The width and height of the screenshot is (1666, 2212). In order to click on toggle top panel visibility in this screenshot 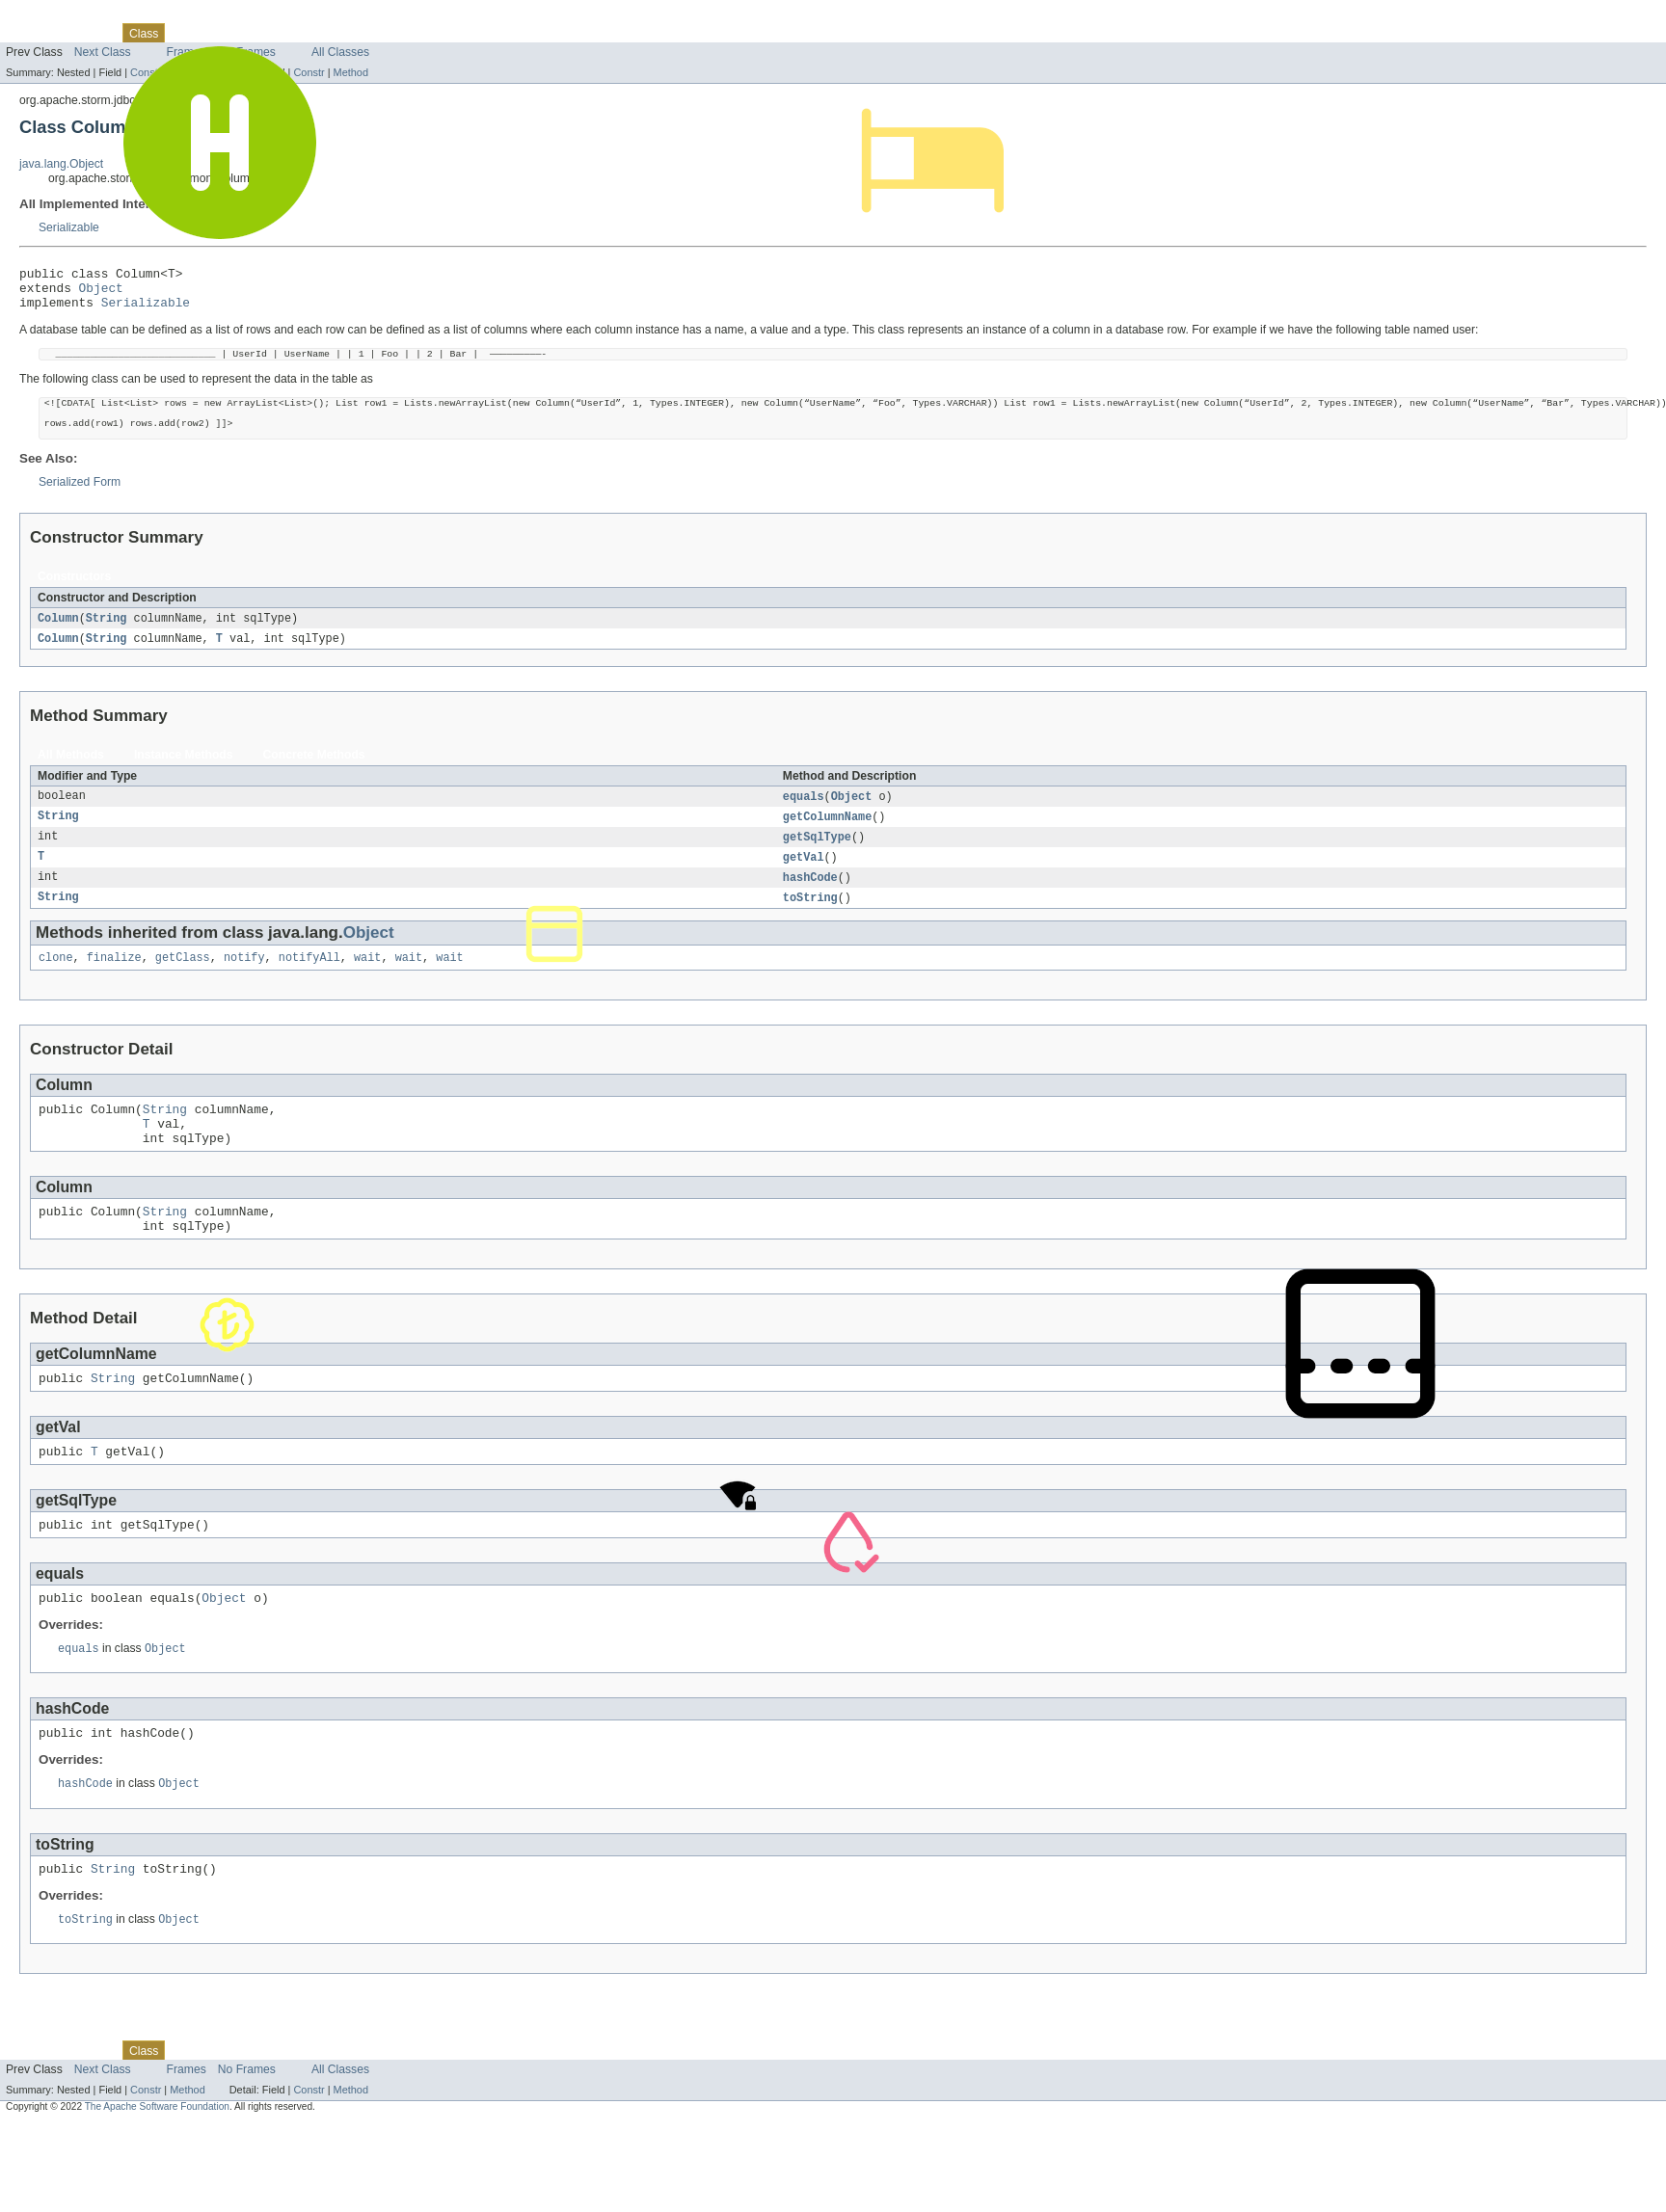, I will do `click(554, 934)`.